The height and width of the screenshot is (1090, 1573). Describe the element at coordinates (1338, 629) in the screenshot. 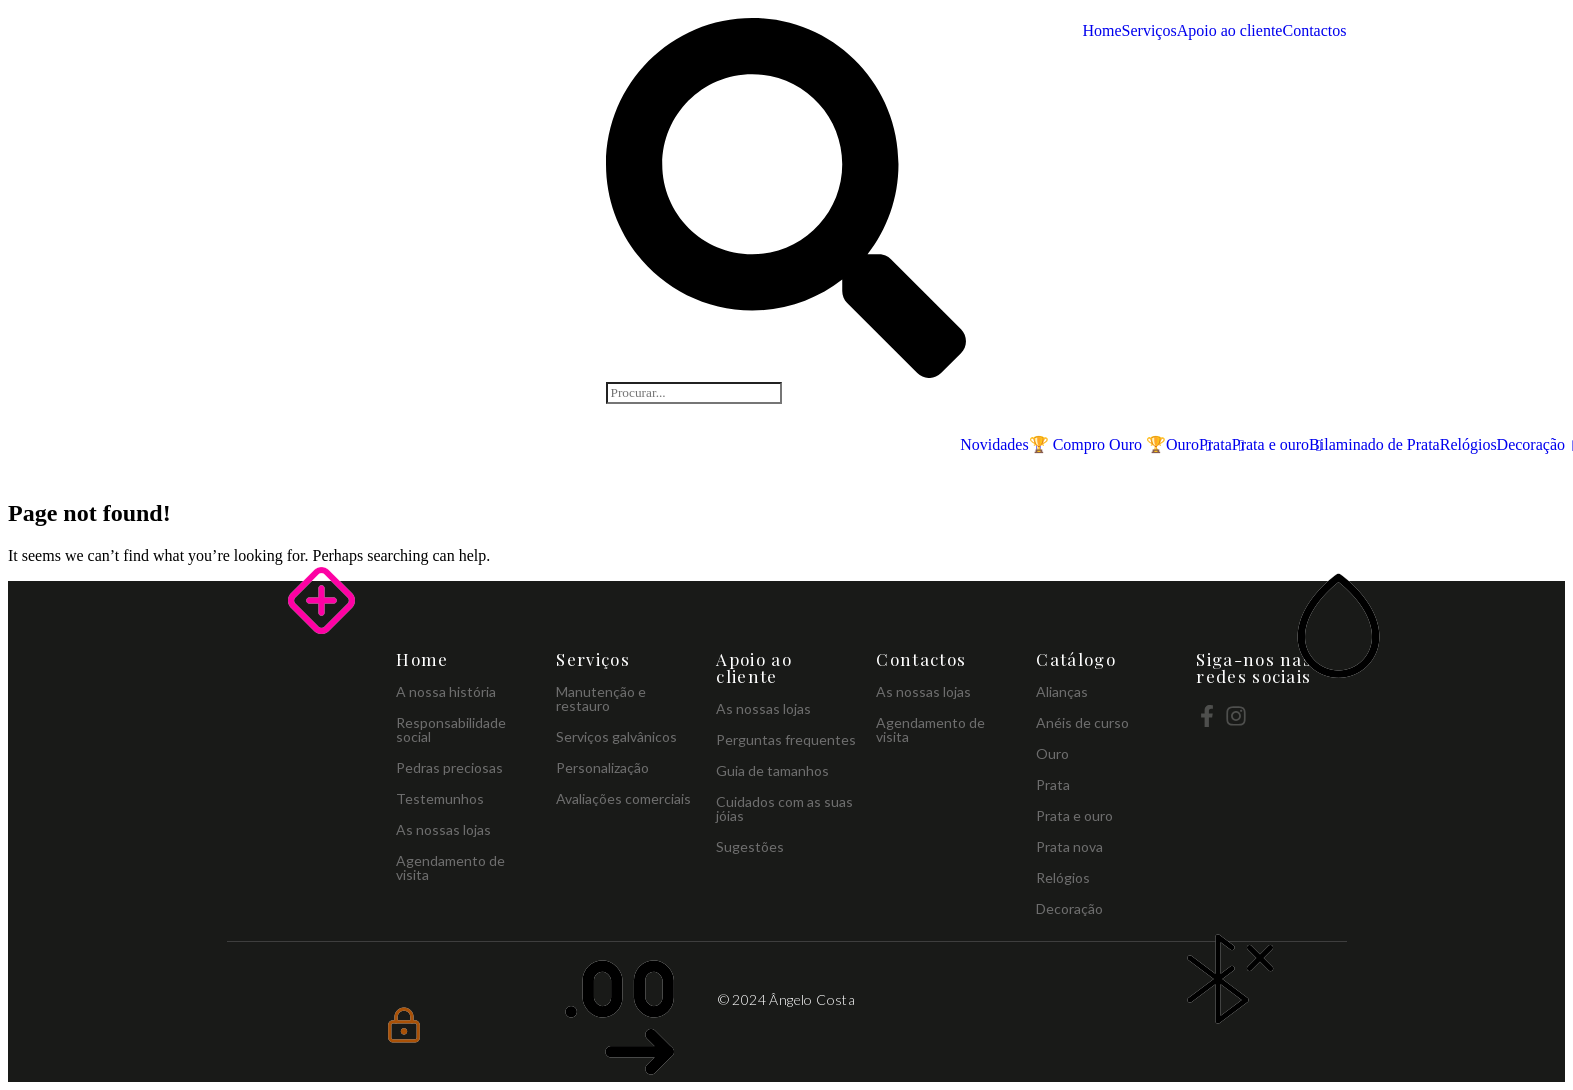

I see `indicates water or liquid-related settings` at that location.